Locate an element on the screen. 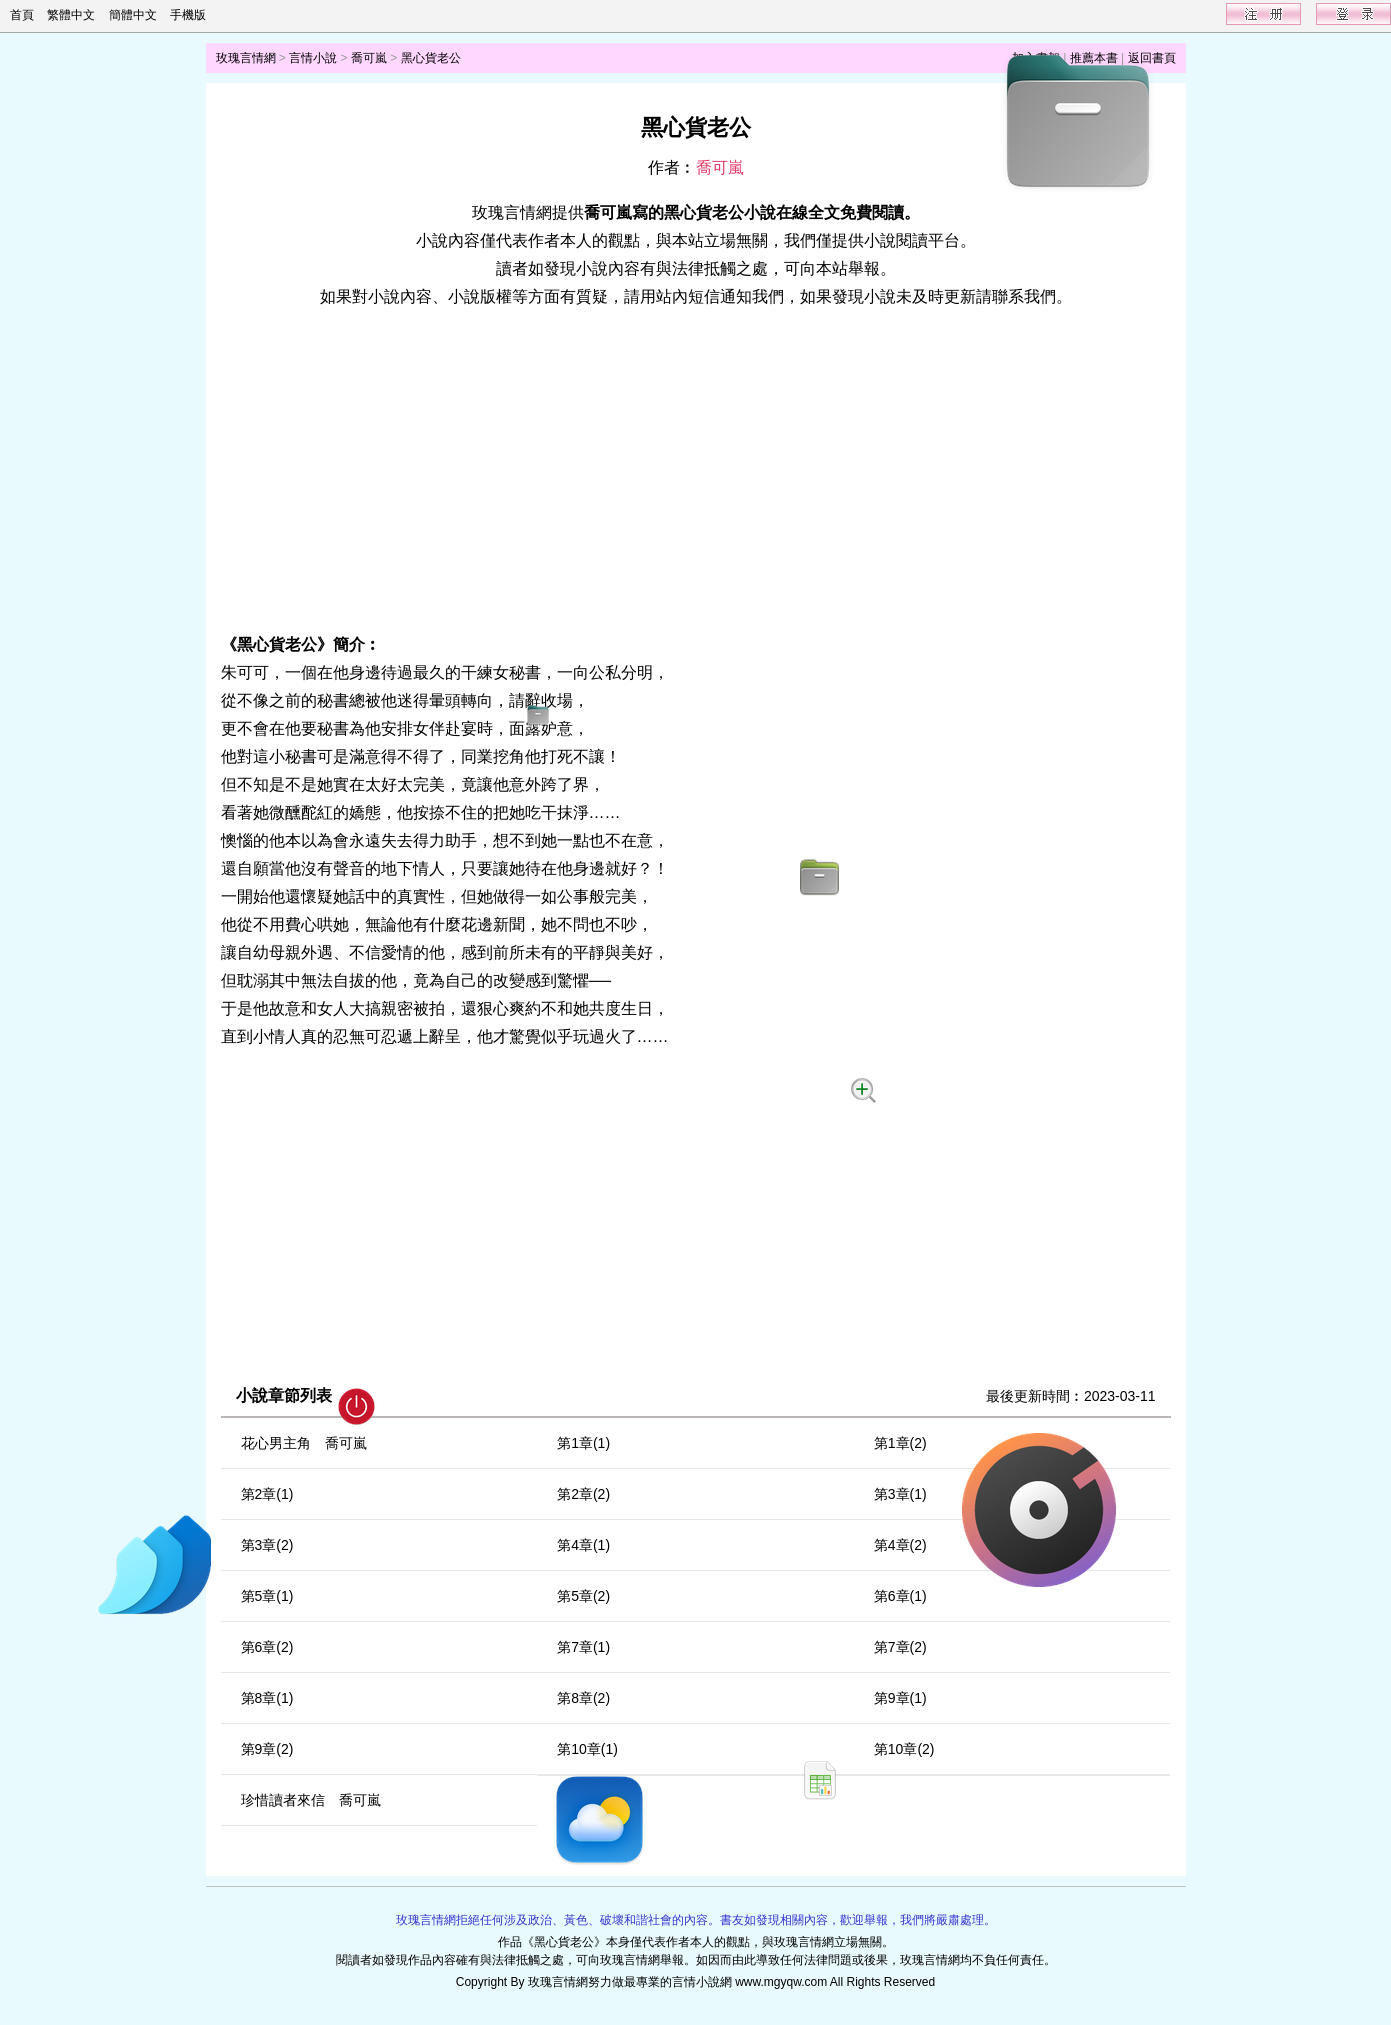 The height and width of the screenshot is (2025, 1391). open the weather app is located at coordinates (599, 1819).